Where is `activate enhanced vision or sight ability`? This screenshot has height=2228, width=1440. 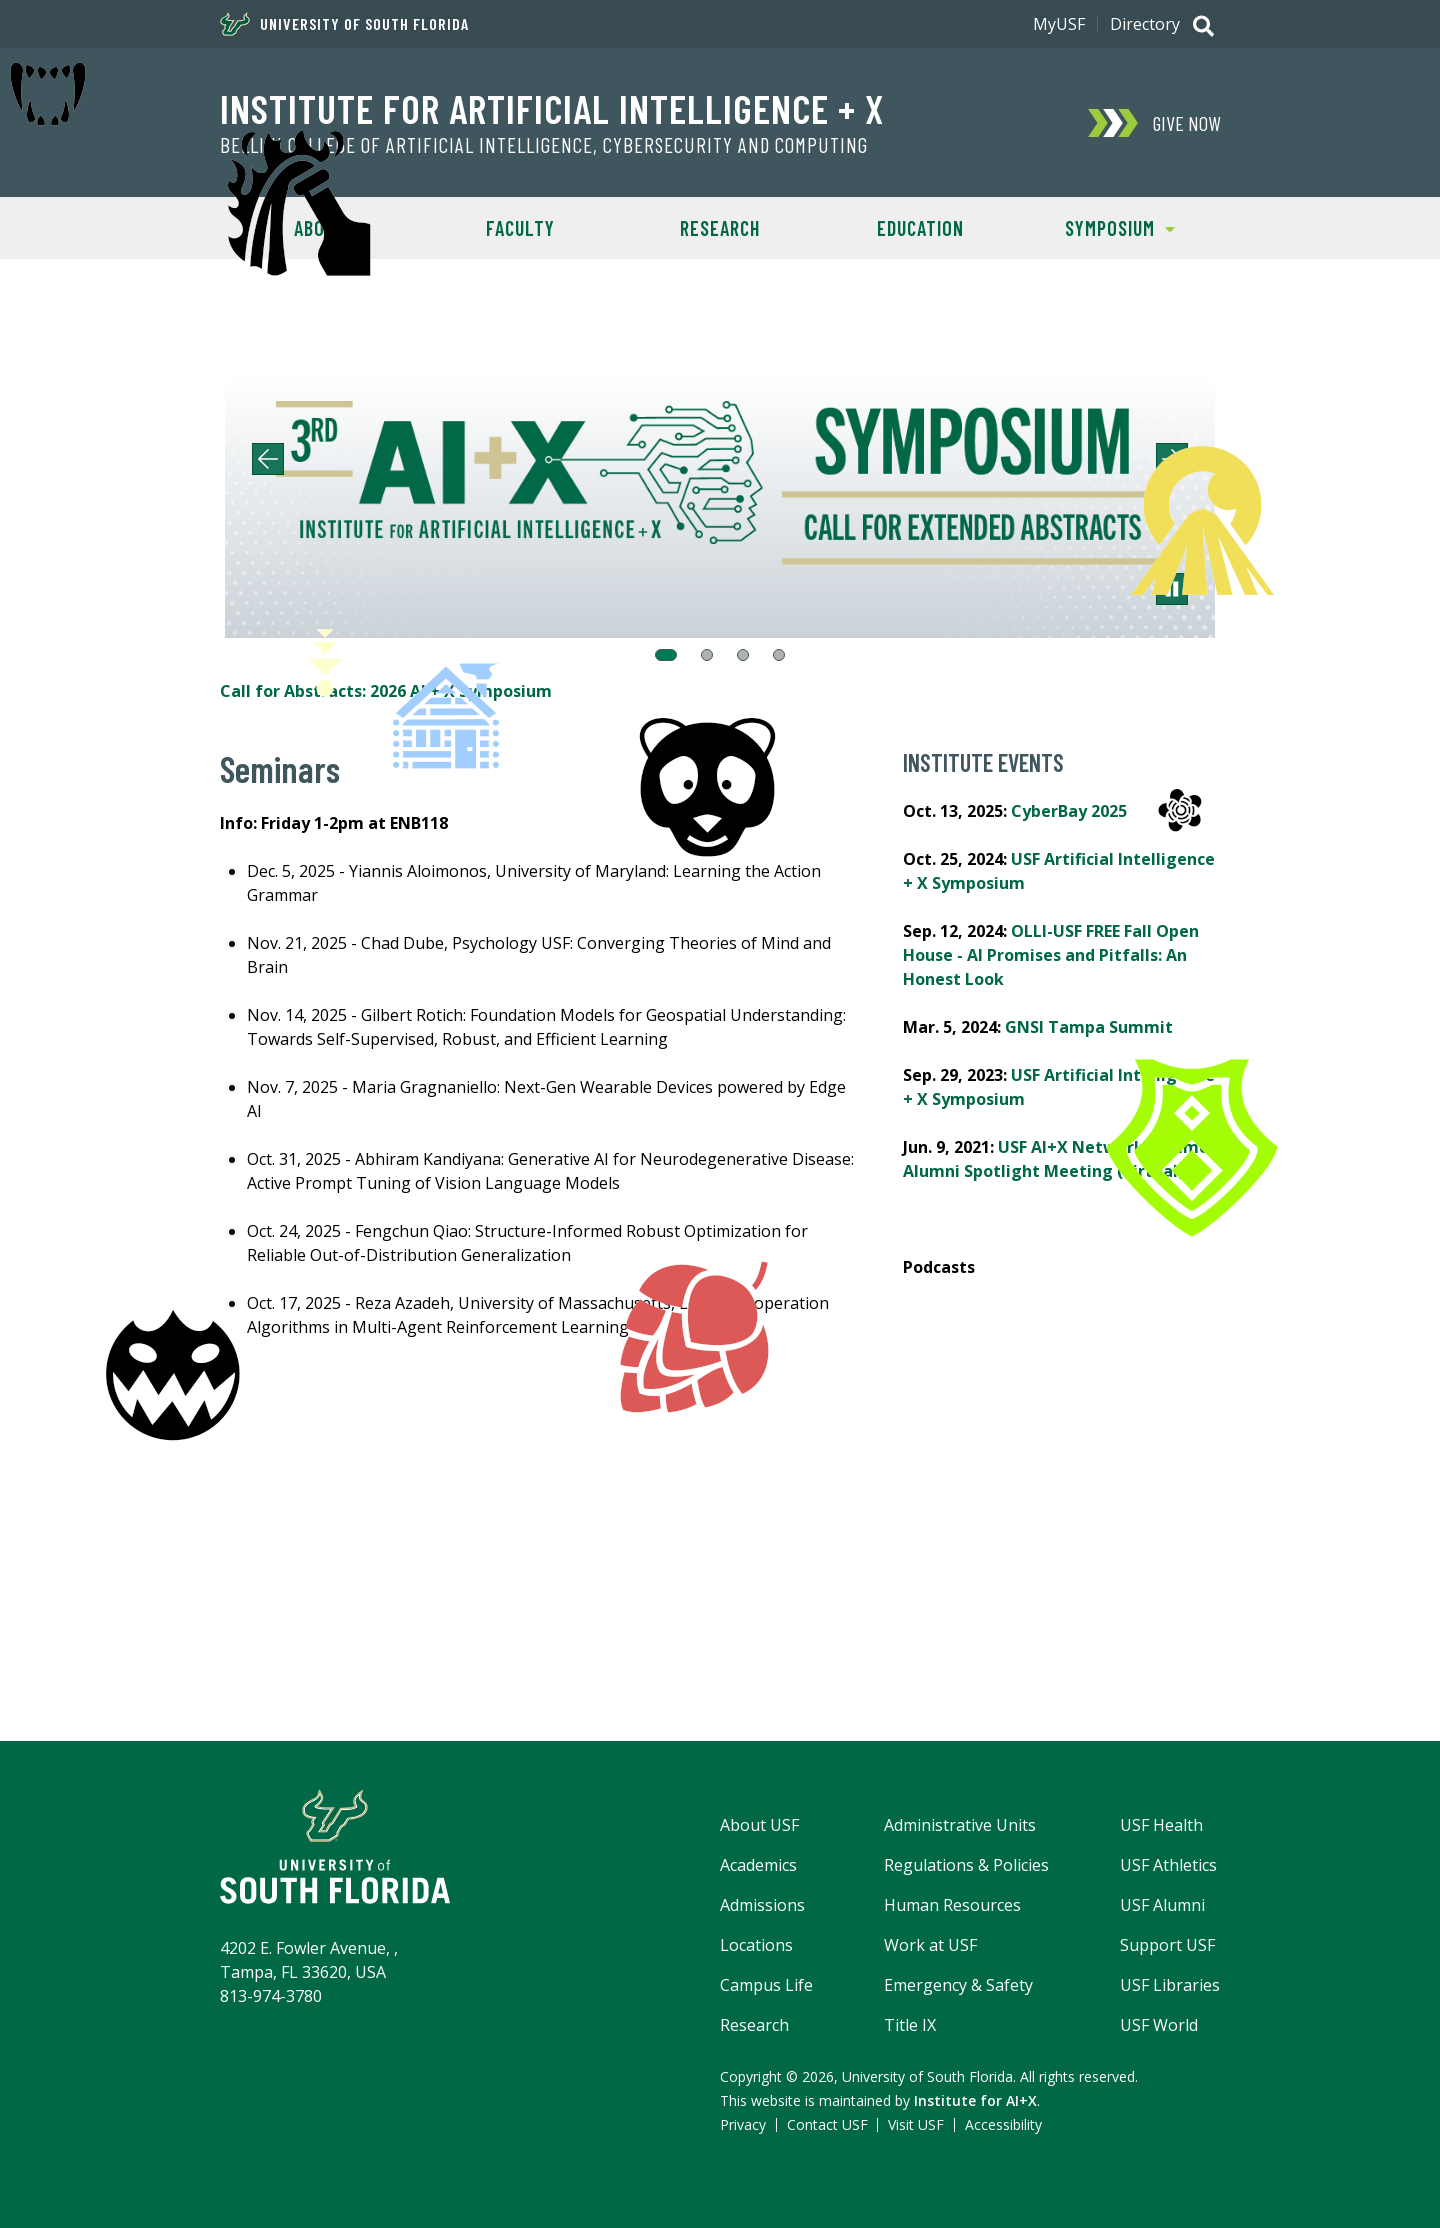
activate enhanced vision or sight ability is located at coordinates (1202, 520).